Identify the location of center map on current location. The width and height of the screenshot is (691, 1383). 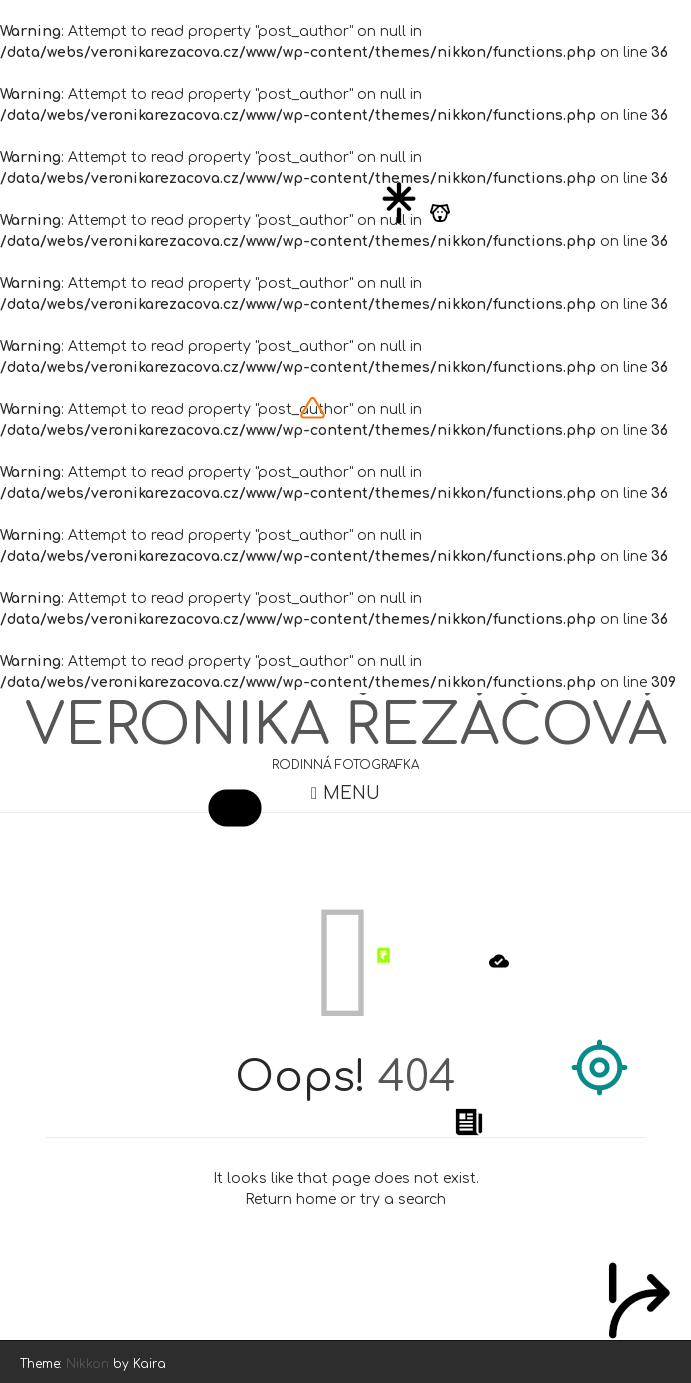
(599, 1067).